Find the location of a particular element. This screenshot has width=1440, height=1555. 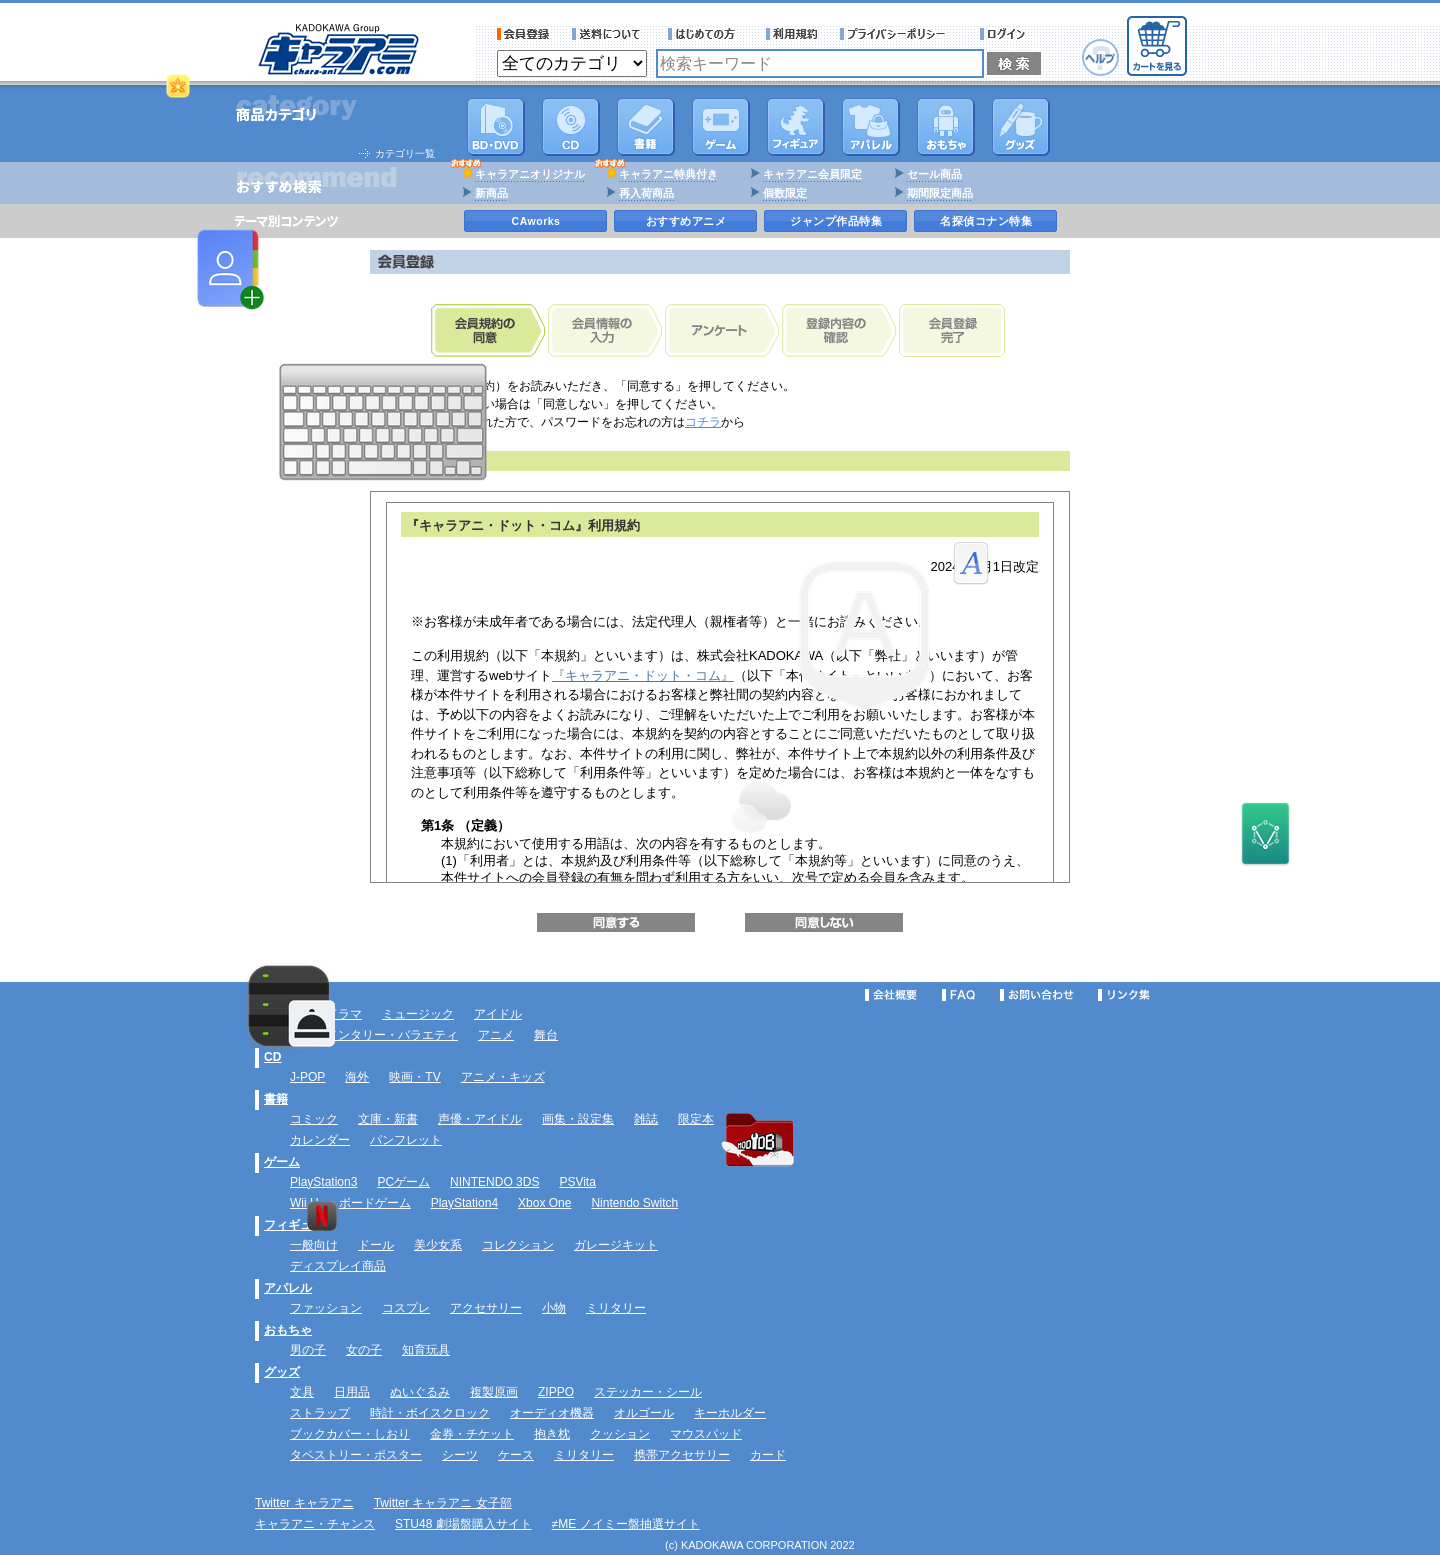

configure network server discovery preferences is located at coordinates (289, 1007).